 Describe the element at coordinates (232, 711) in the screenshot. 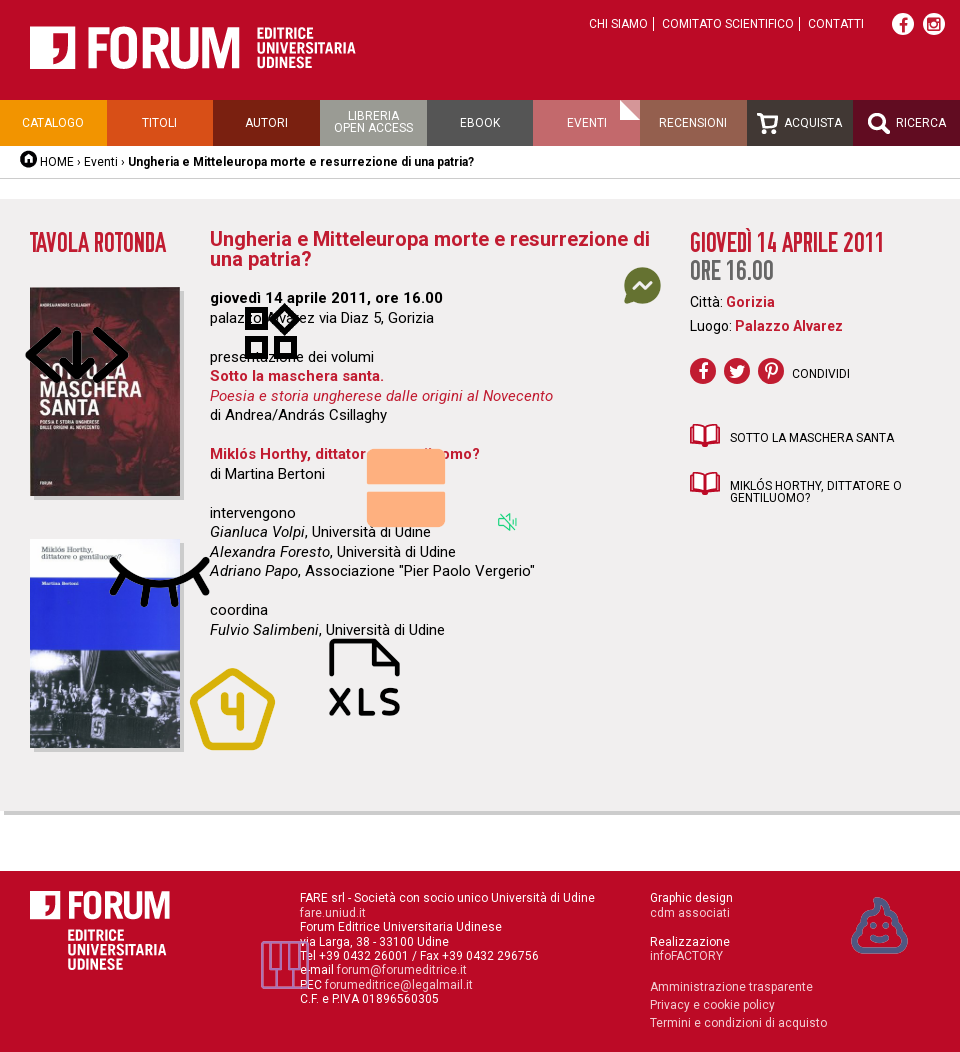

I see `indicates step 4 in a multi-step process` at that location.